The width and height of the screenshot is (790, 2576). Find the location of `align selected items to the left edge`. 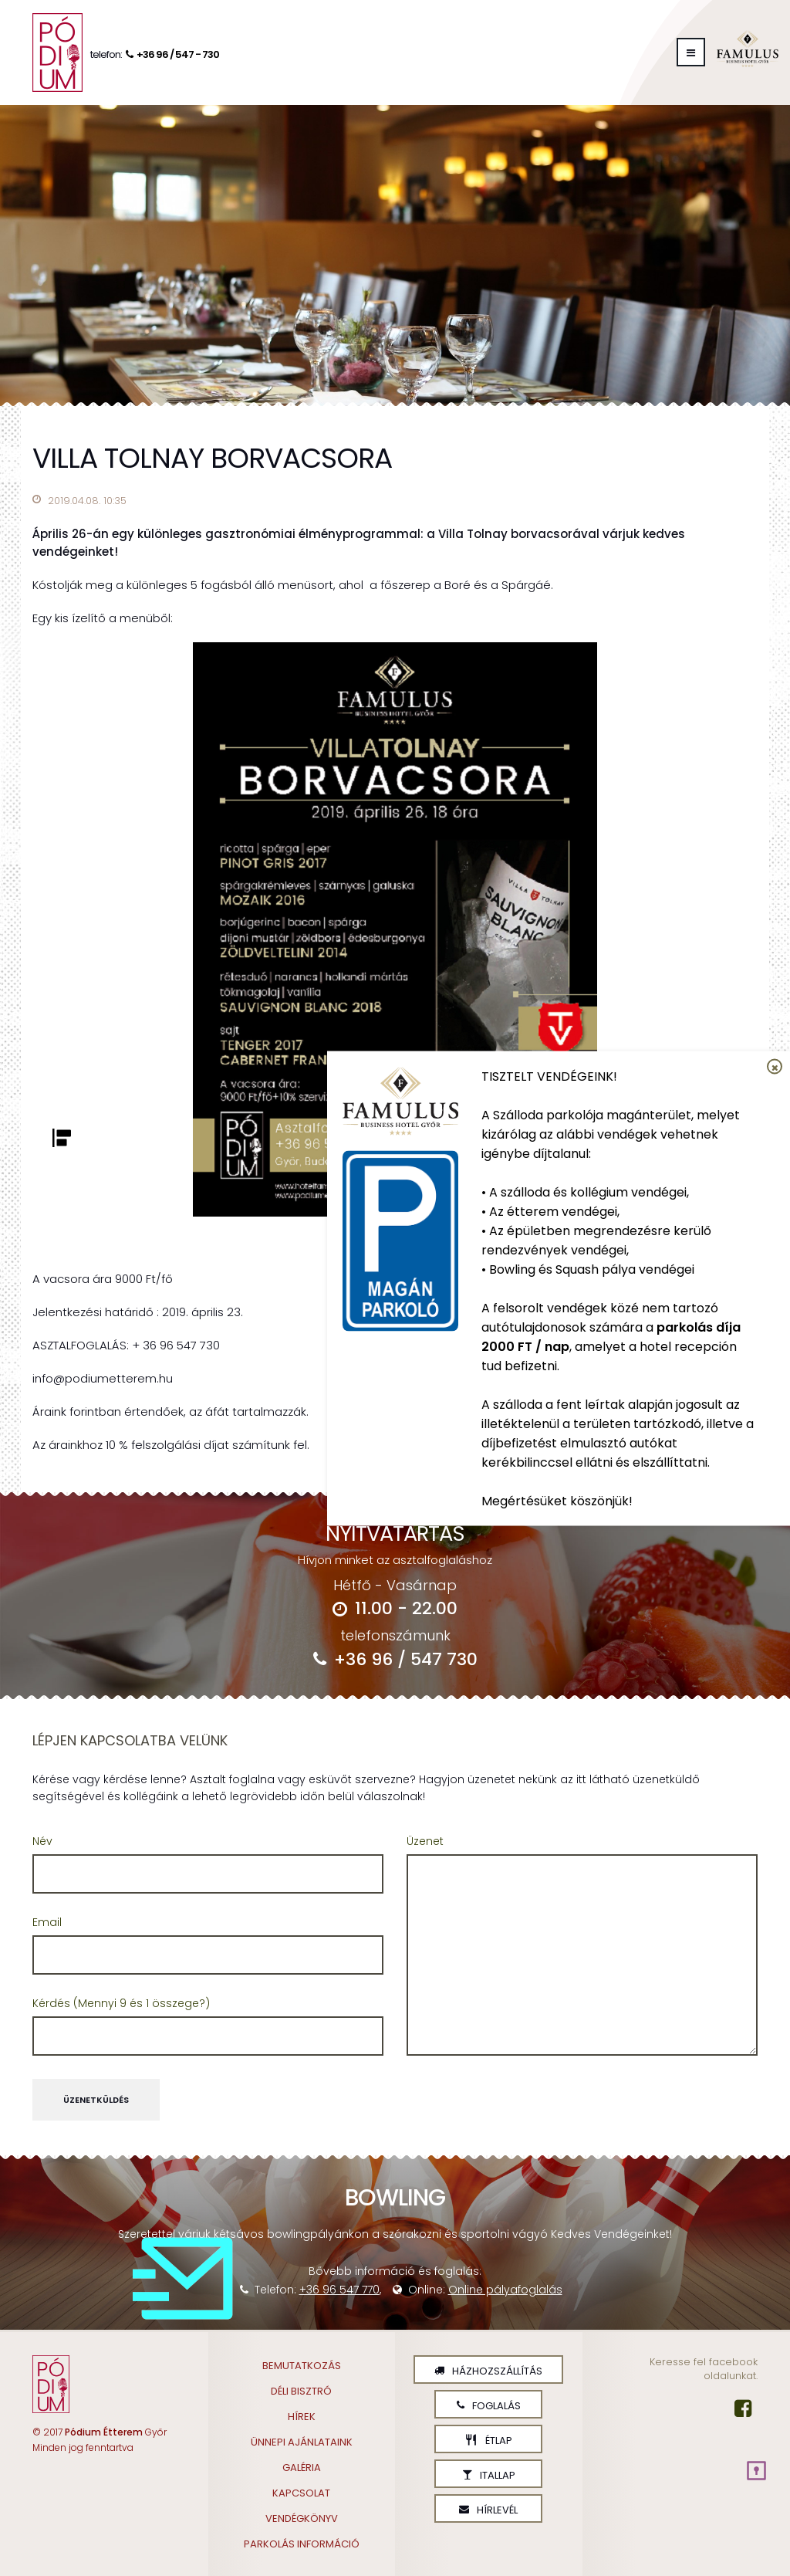

align selected items to the left edge is located at coordinates (62, 1138).